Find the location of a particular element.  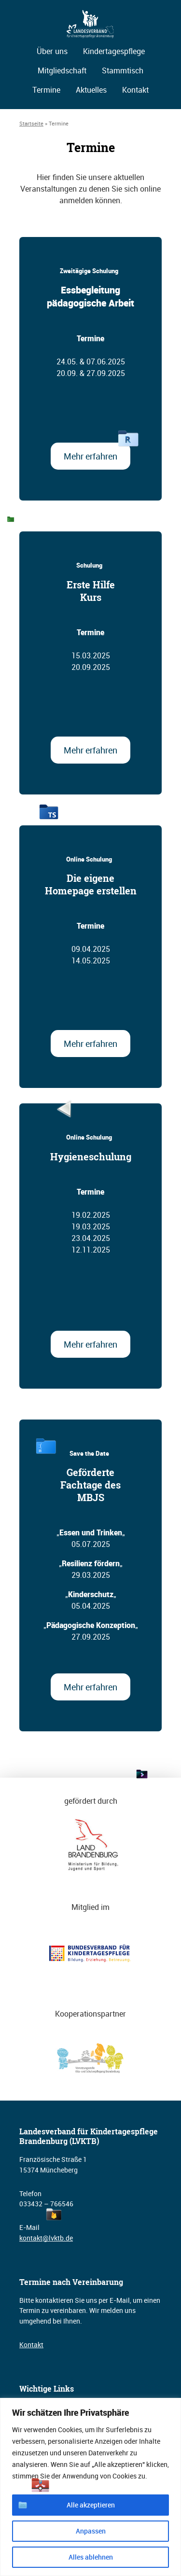

open your games folder is located at coordinates (23, 2505).